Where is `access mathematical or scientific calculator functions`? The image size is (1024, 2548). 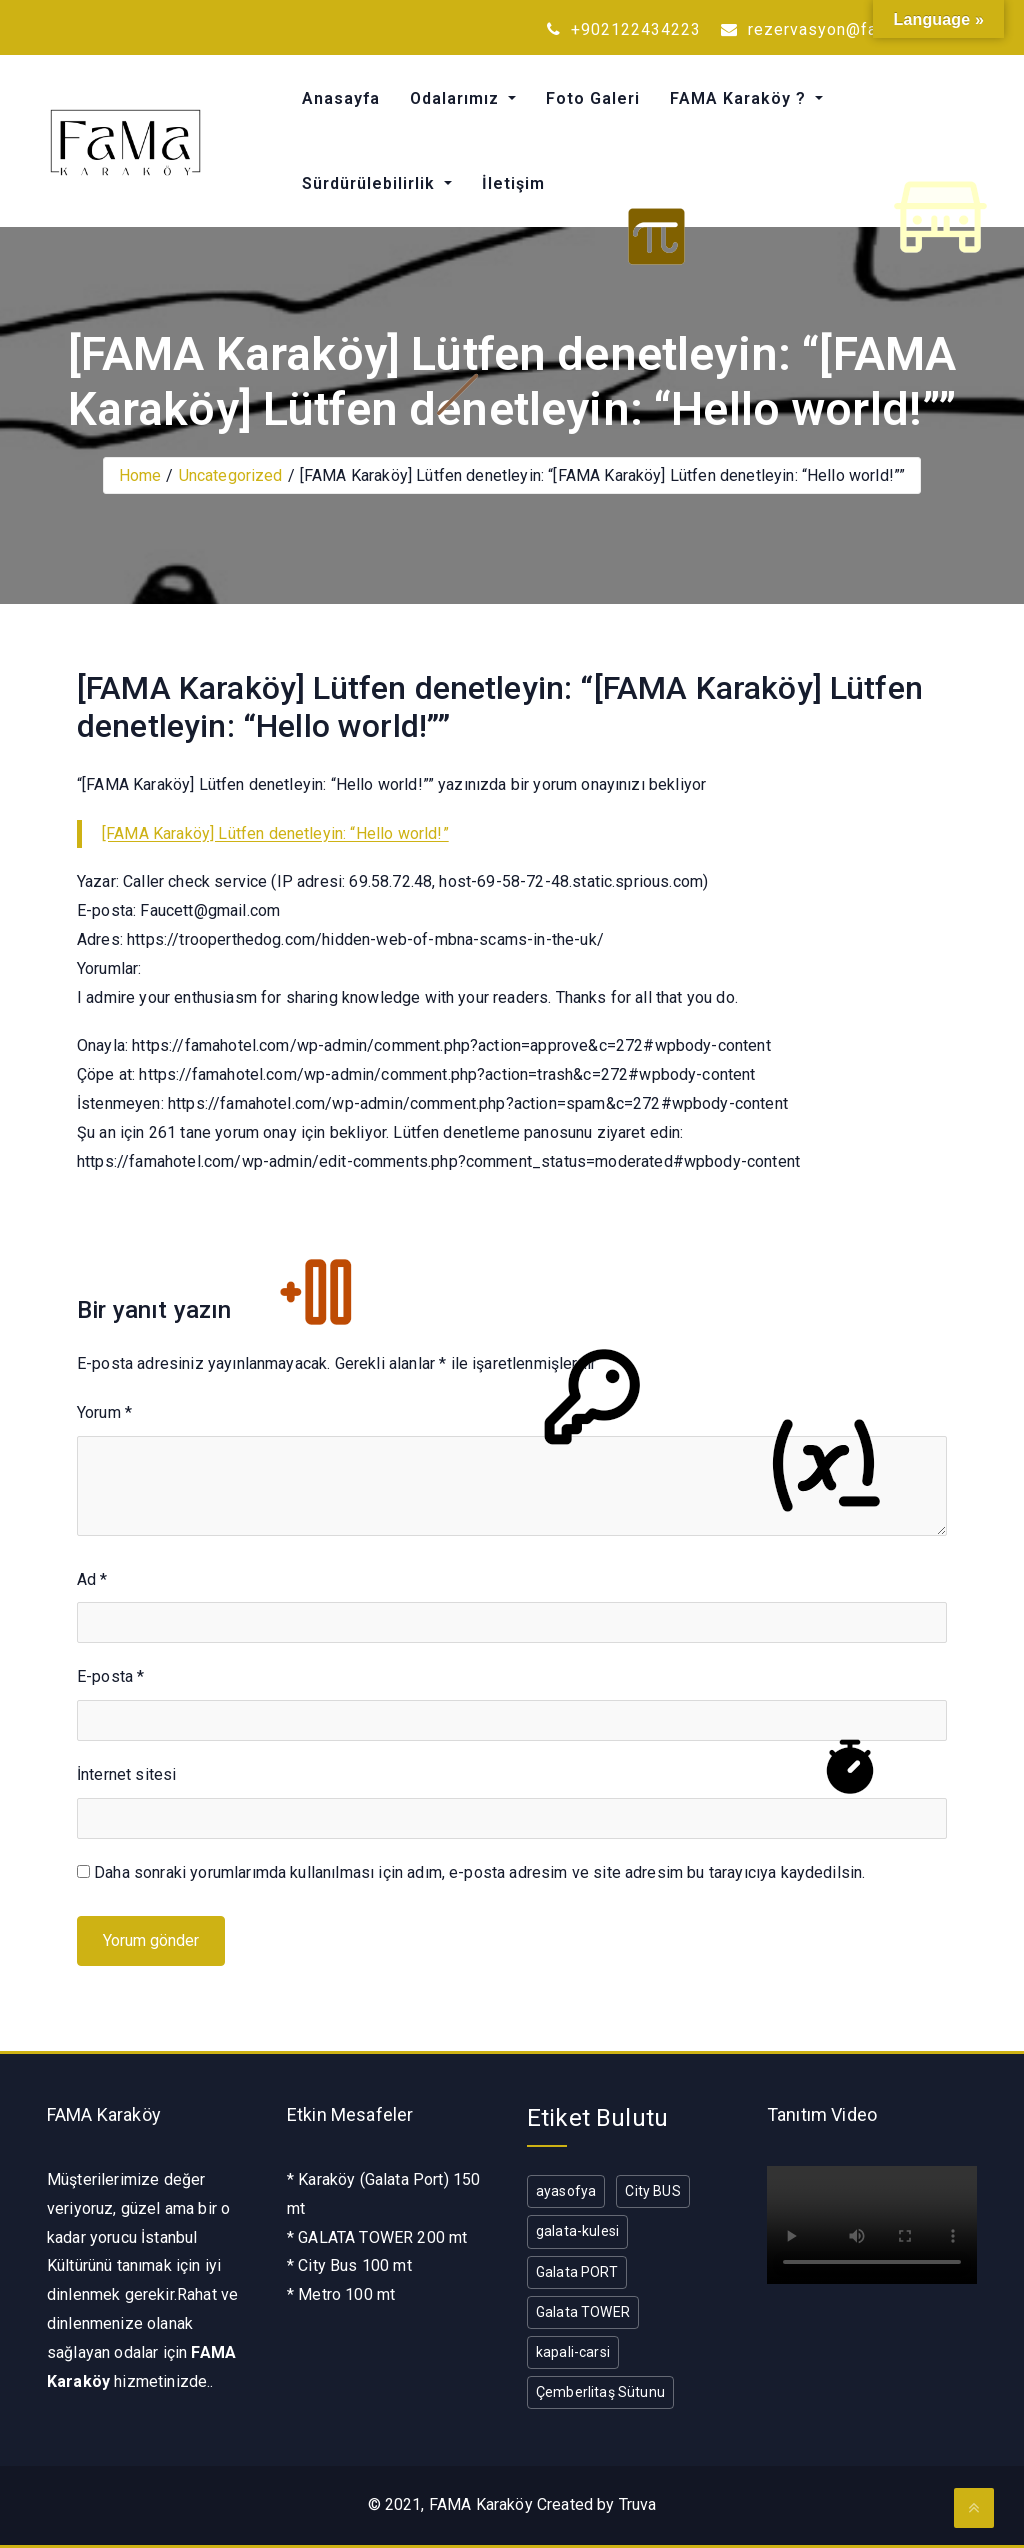 access mathematical or scientific calculator functions is located at coordinates (656, 236).